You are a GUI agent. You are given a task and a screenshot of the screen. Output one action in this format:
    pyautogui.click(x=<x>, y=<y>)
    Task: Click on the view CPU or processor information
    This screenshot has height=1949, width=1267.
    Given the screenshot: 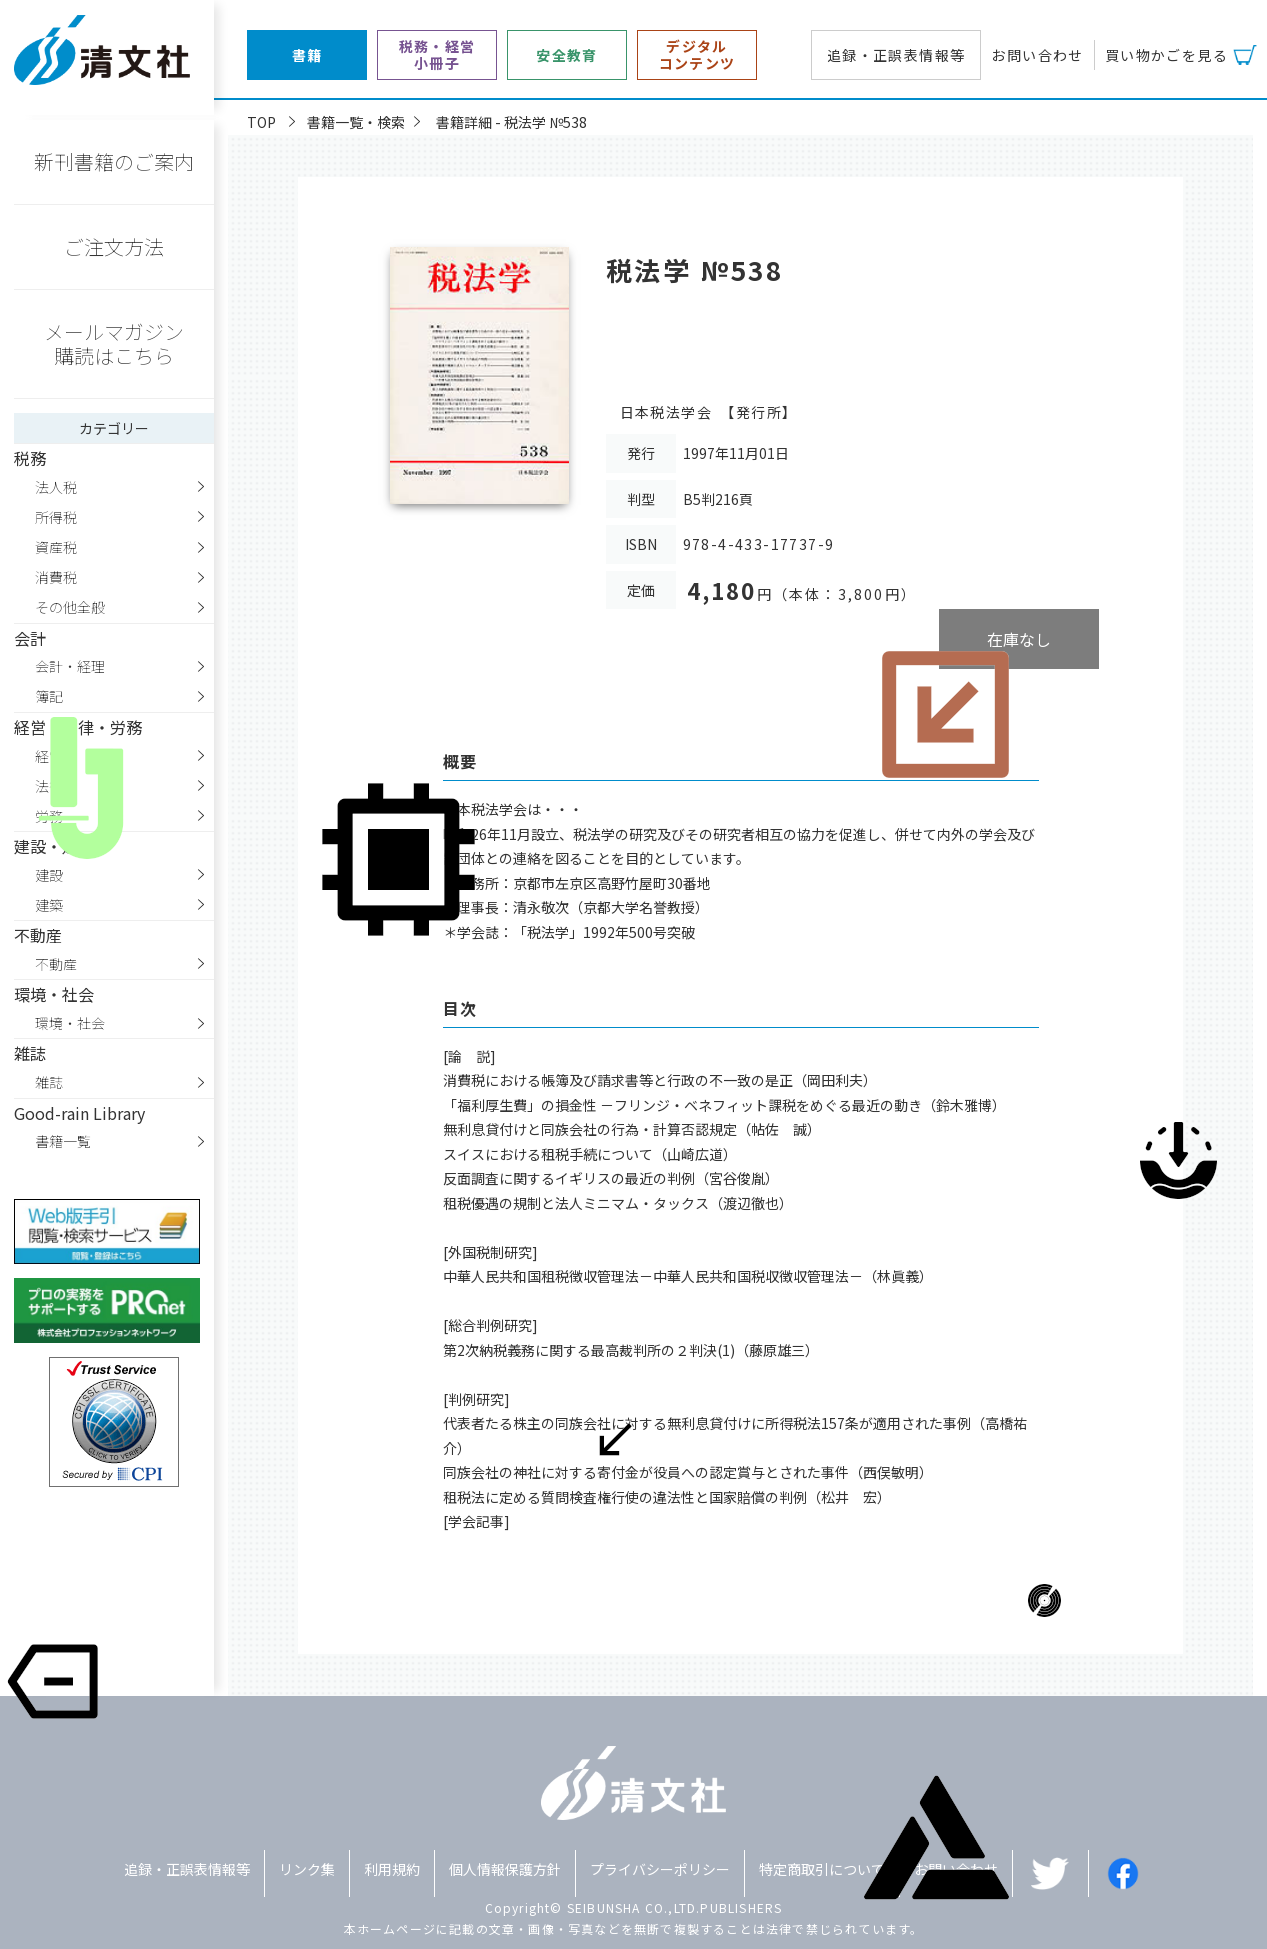 What is the action you would take?
    pyautogui.click(x=398, y=859)
    